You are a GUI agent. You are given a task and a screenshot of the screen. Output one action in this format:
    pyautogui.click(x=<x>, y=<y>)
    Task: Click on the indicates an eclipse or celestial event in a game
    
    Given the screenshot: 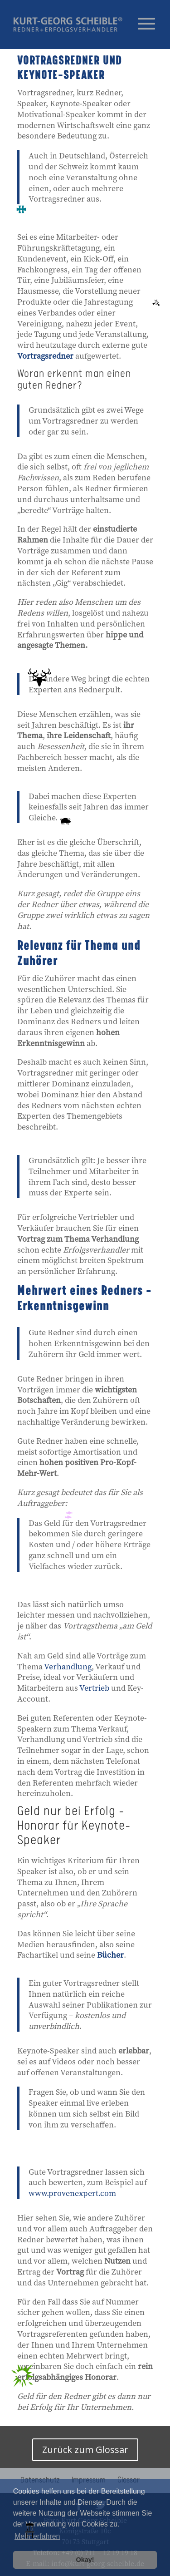 What is the action you would take?
    pyautogui.click(x=22, y=2375)
    